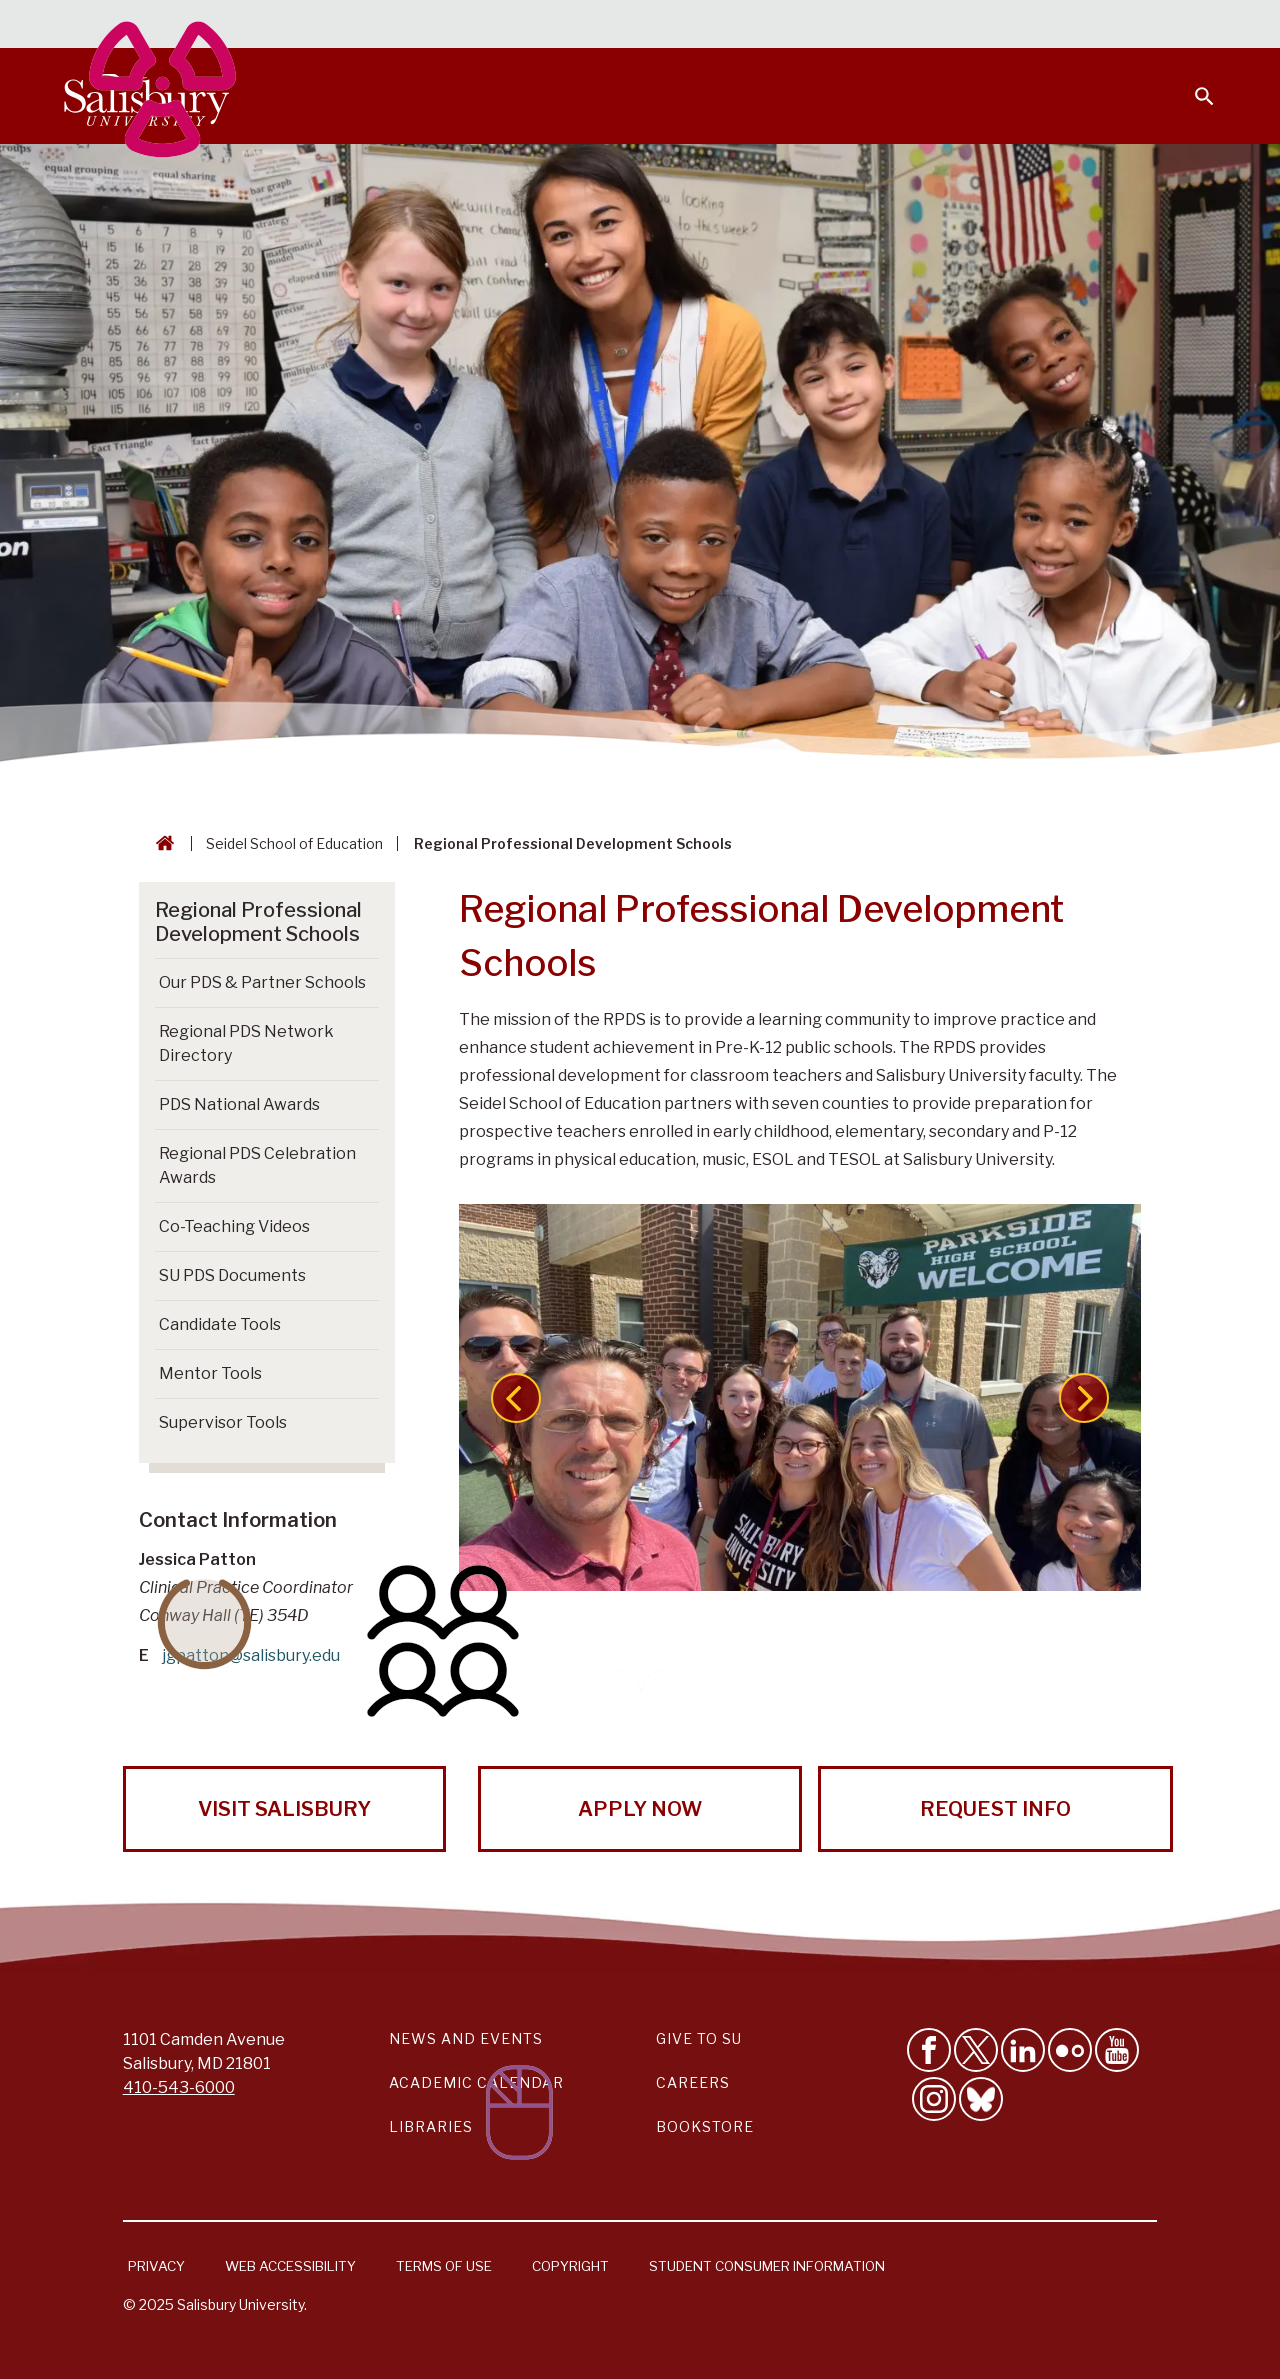  Describe the element at coordinates (519, 2112) in the screenshot. I see `indicates left mouse button click action` at that location.